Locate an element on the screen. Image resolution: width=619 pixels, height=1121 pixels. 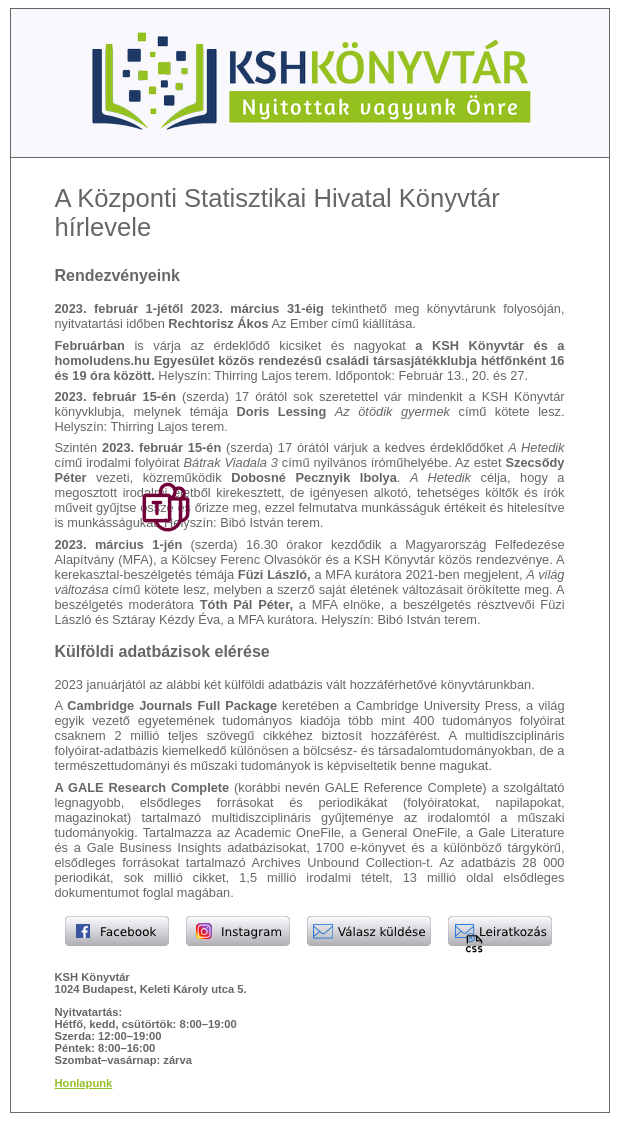
open microsoft teams is located at coordinates (166, 508).